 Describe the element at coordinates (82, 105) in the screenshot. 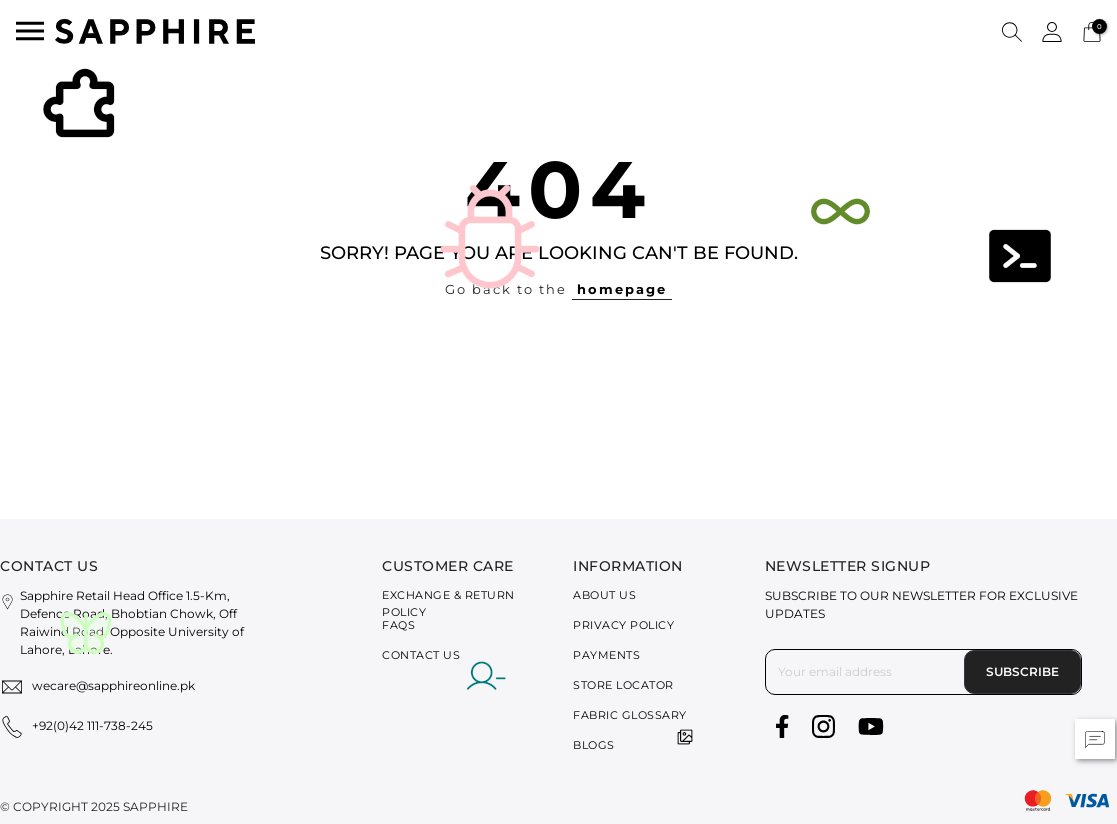

I see `access plugins or extensions` at that location.